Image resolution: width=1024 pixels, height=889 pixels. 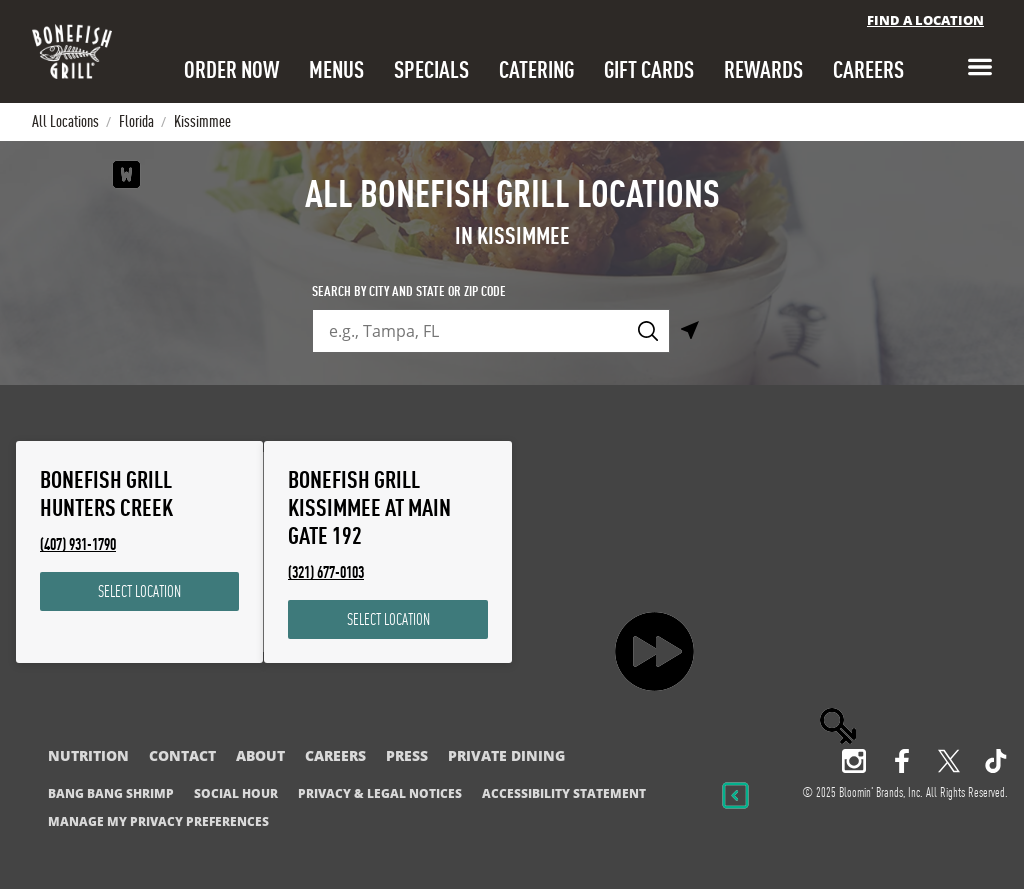 What do you see at coordinates (654, 651) in the screenshot?
I see `skip forward to the next track` at bounding box center [654, 651].